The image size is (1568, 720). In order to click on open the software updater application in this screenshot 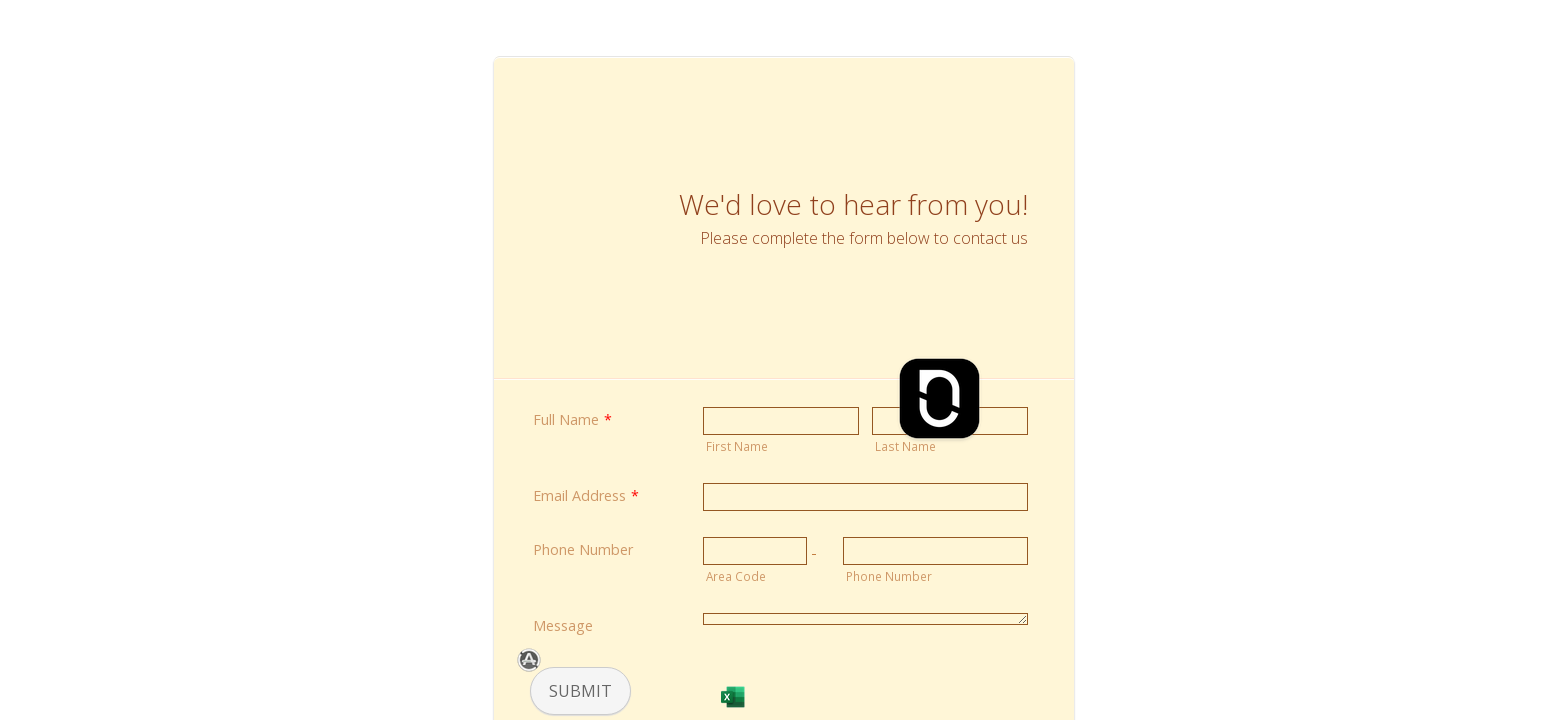, I will do `click(529, 660)`.